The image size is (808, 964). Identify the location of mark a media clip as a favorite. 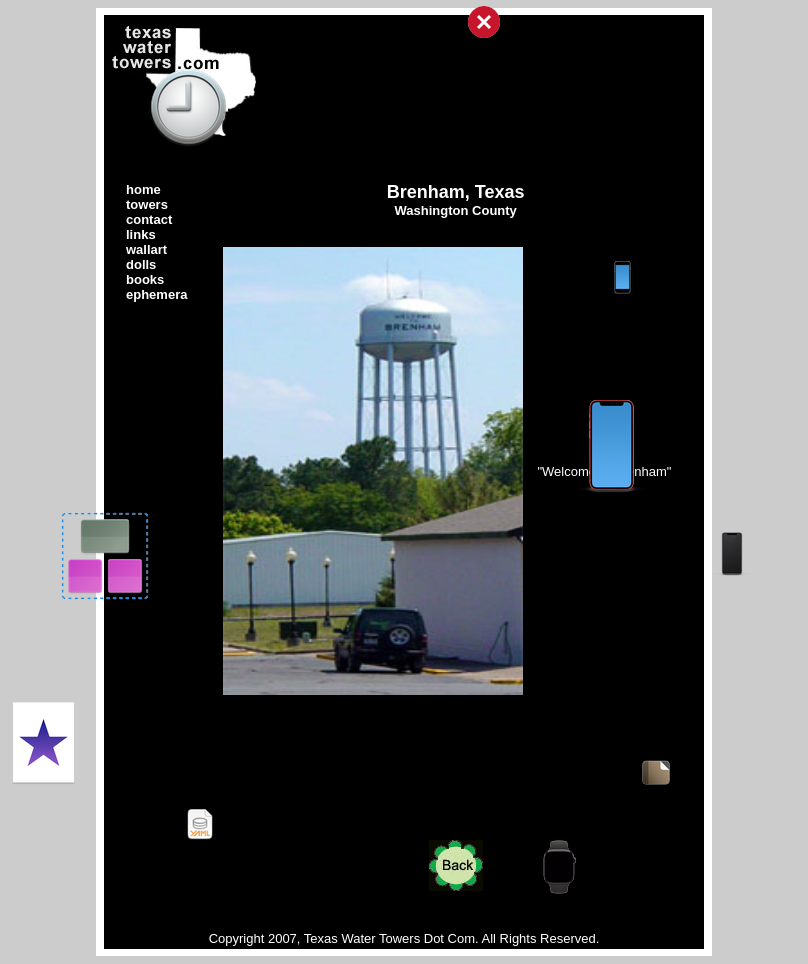
(43, 742).